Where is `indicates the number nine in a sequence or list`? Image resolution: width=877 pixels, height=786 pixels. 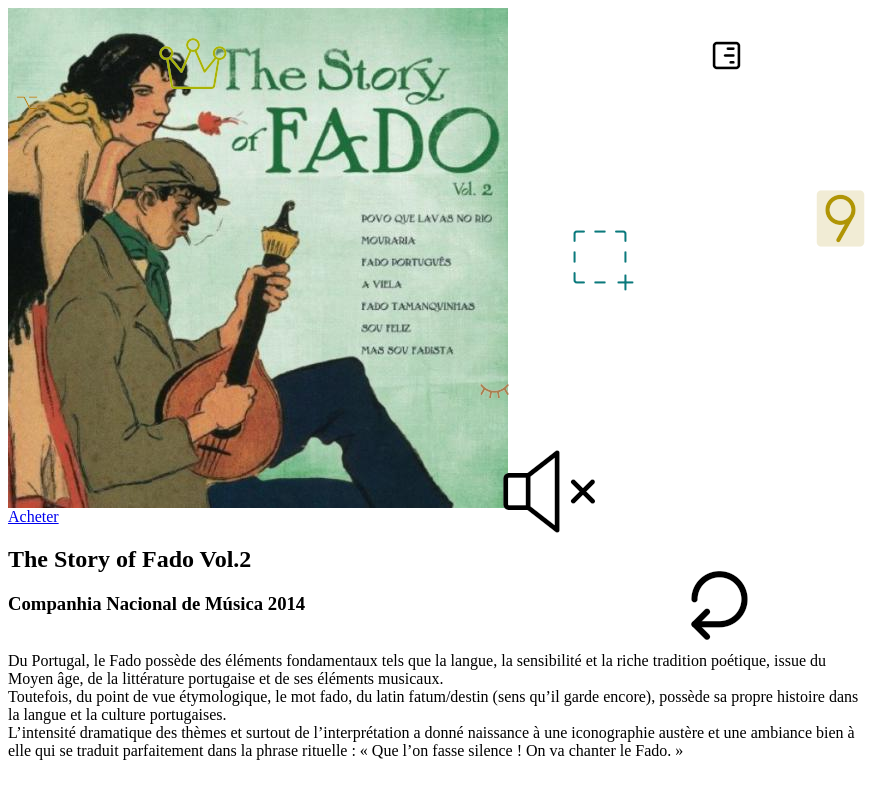
indicates the number nine in a sequence or list is located at coordinates (840, 218).